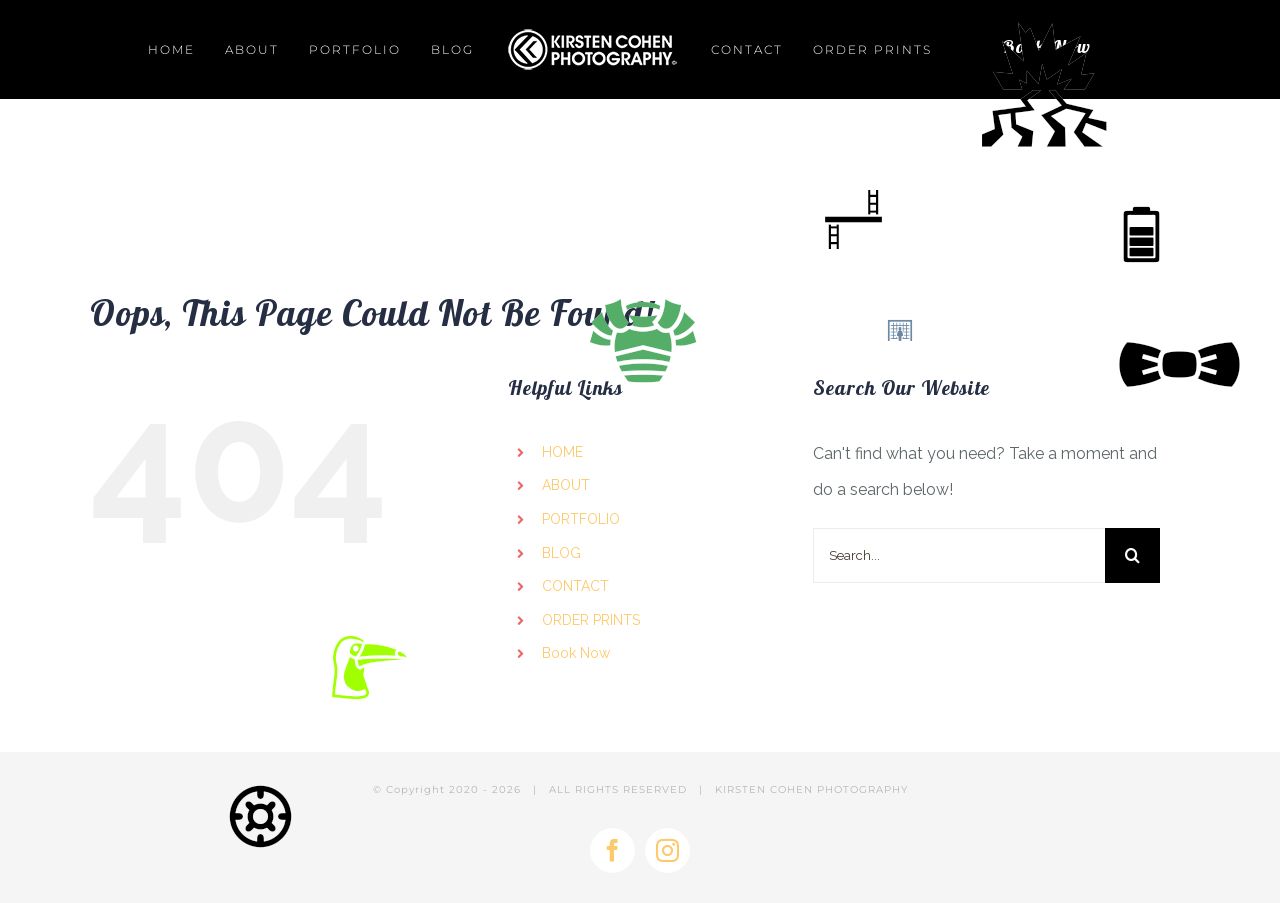 The image size is (1280, 903). What do you see at coordinates (643, 340) in the screenshot?
I see `equip body armor` at bounding box center [643, 340].